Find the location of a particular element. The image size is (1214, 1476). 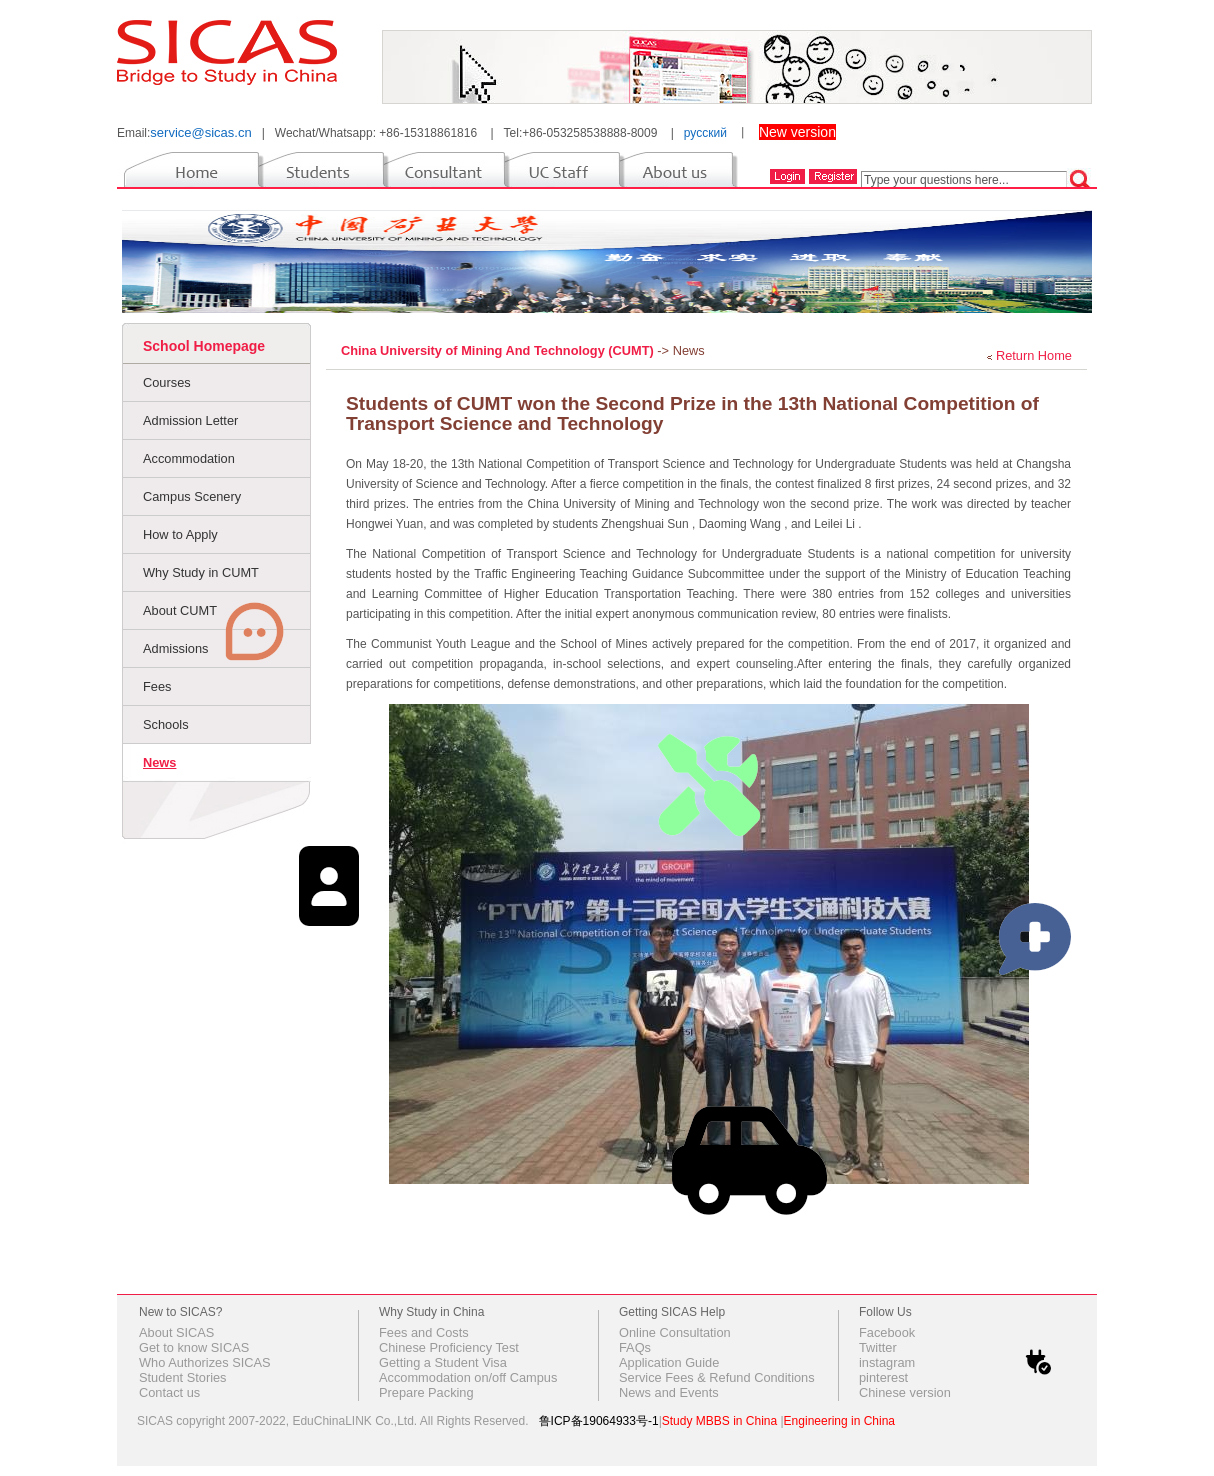

open chat or messaging is located at coordinates (253, 632).